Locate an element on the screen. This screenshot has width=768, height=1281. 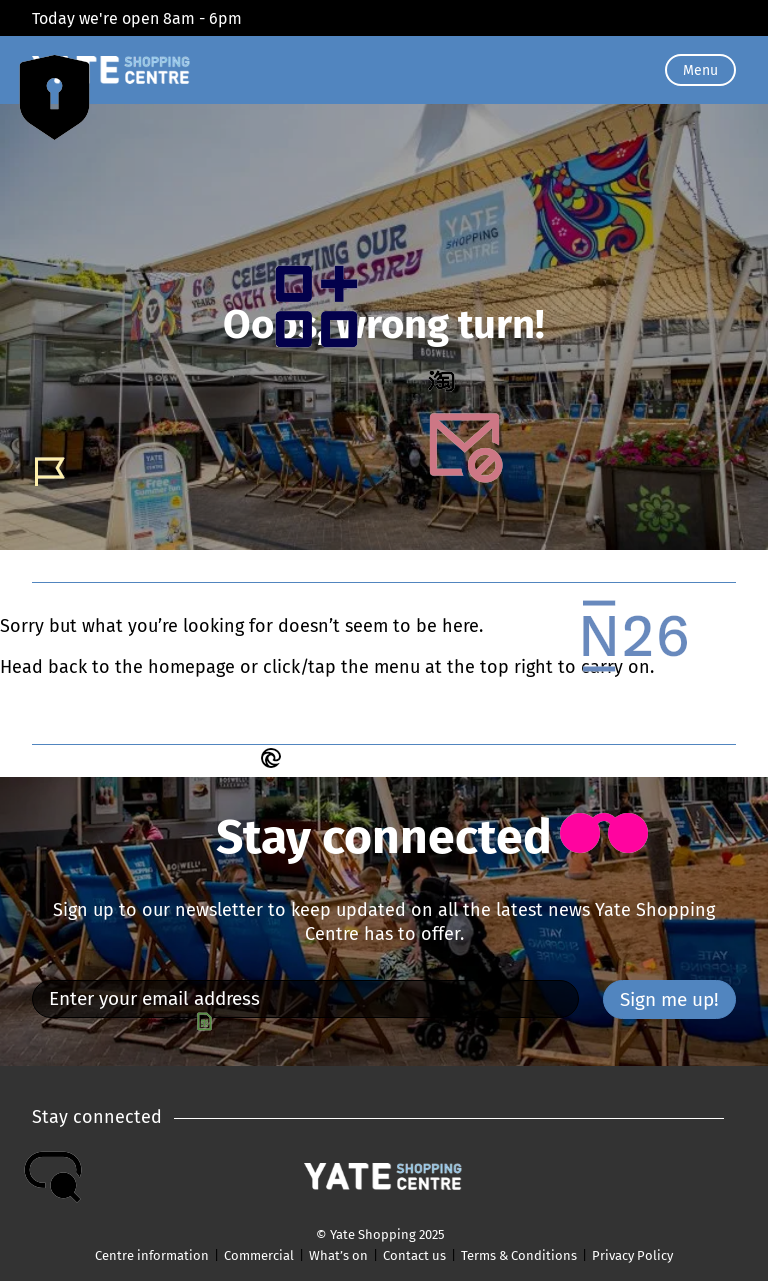
flag or bookmark an item is located at coordinates (50, 471).